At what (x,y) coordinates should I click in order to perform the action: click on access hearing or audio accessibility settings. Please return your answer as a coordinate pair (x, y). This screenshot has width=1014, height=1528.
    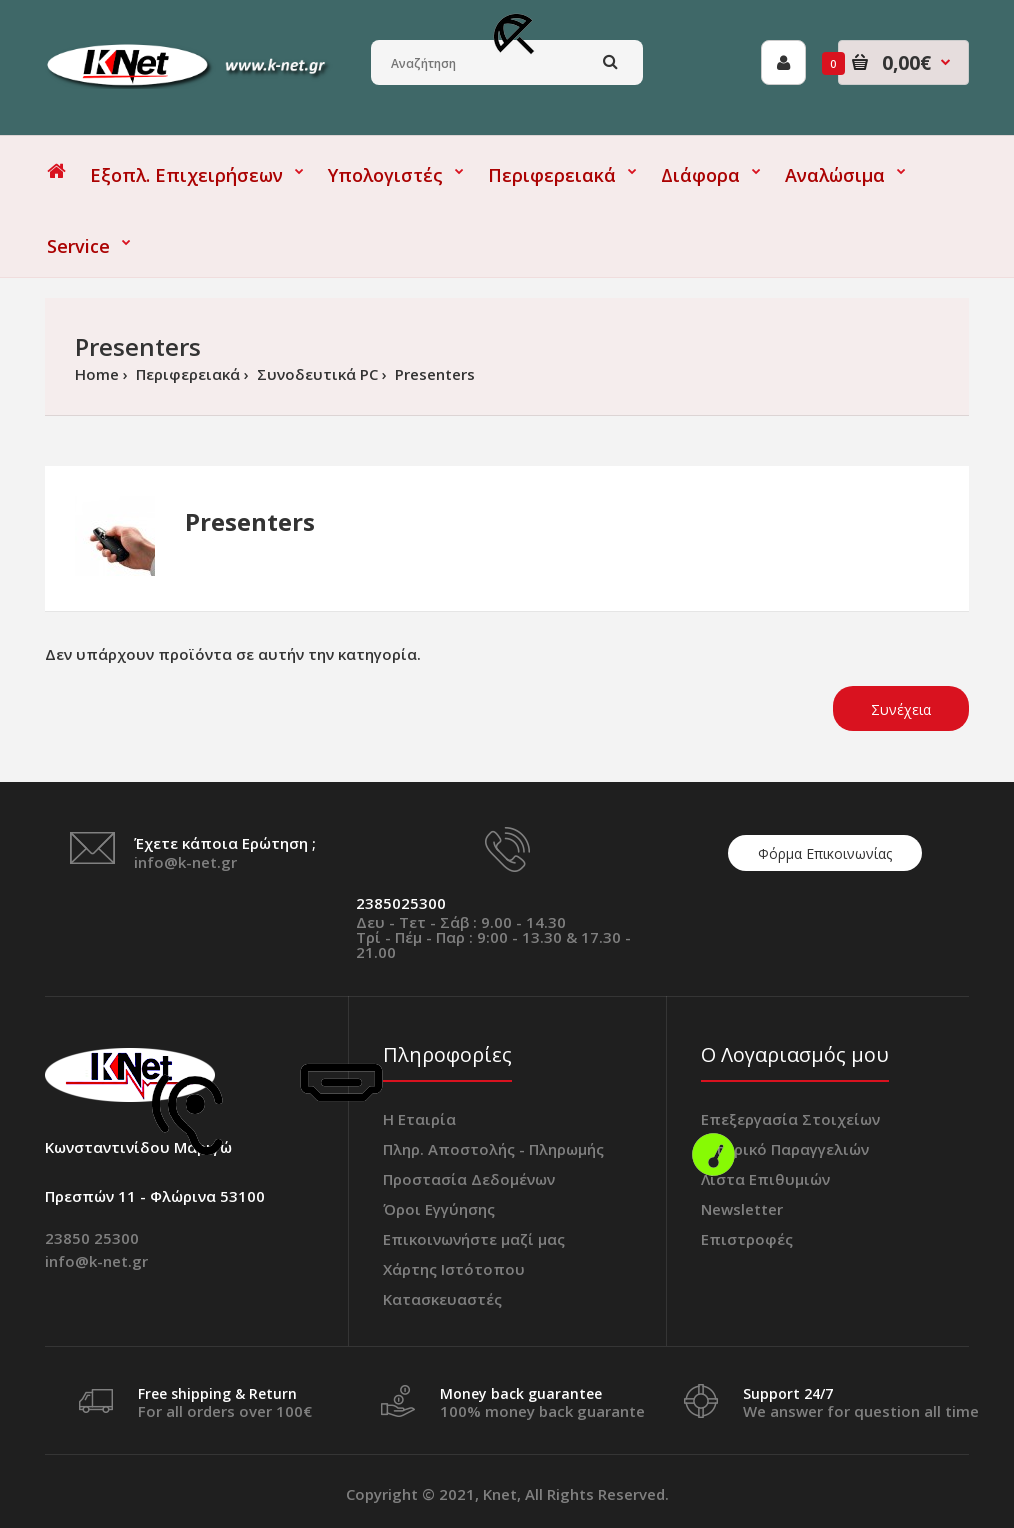
    Looking at the image, I should click on (187, 1115).